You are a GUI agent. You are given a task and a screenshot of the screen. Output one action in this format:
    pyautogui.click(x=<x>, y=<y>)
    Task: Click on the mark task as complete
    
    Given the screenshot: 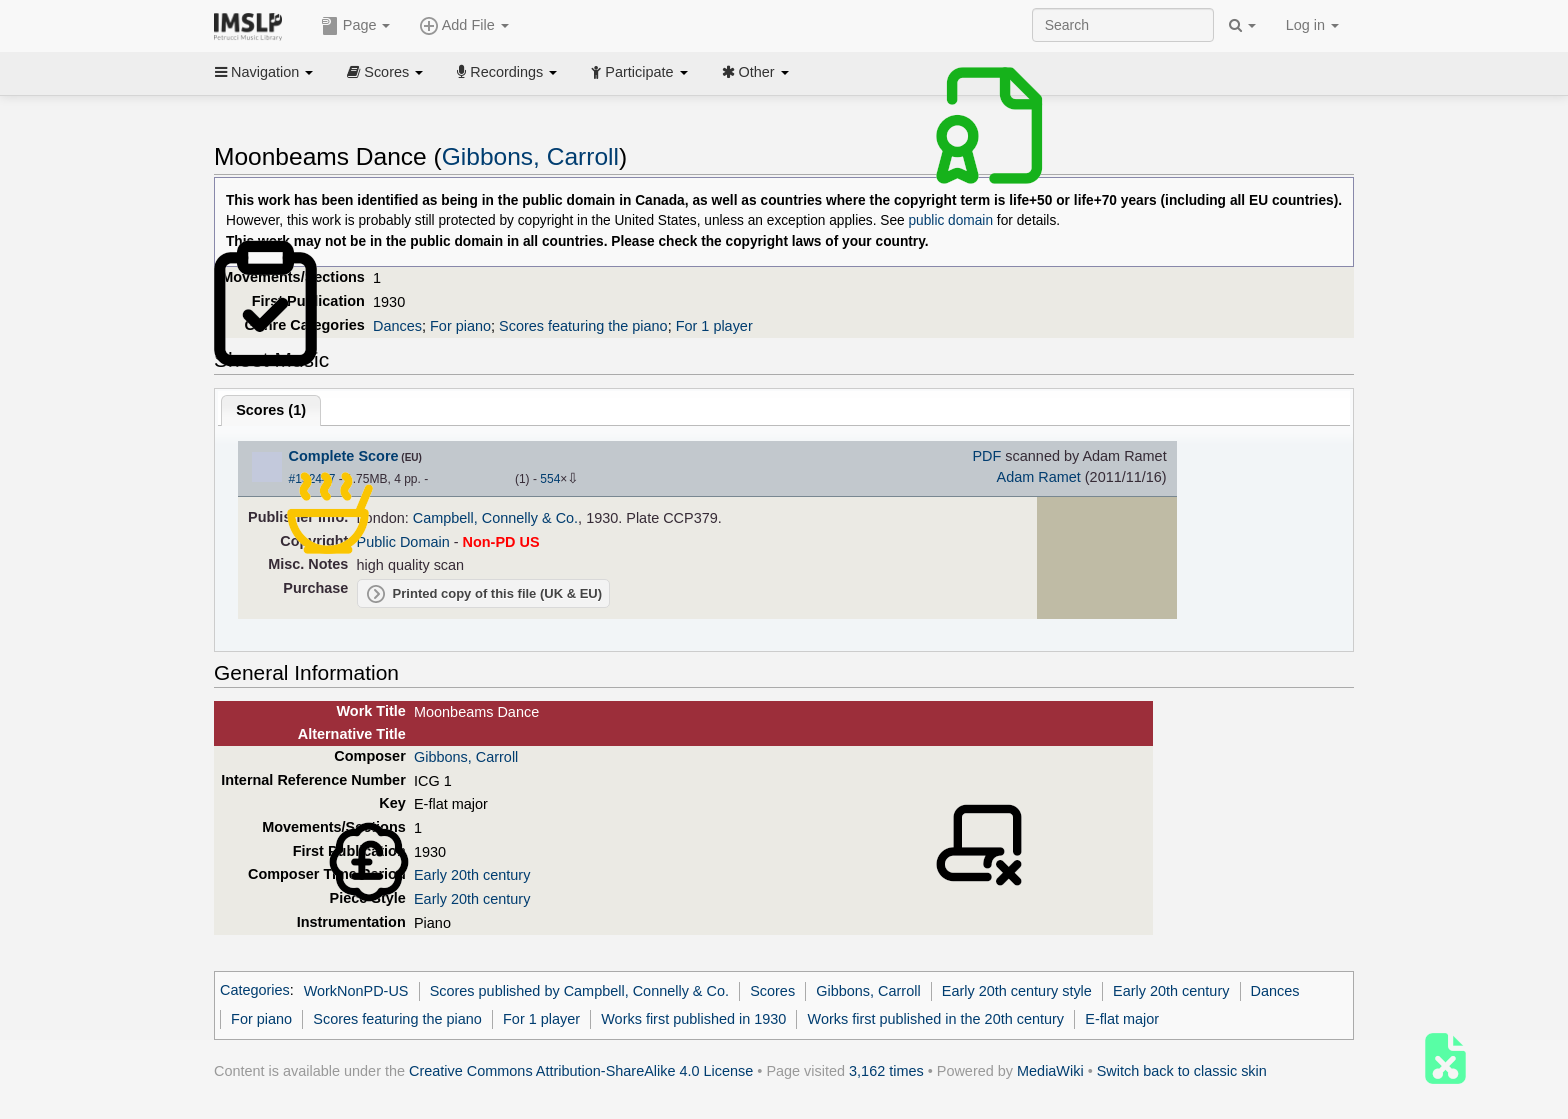 What is the action you would take?
    pyautogui.click(x=265, y=303)
    